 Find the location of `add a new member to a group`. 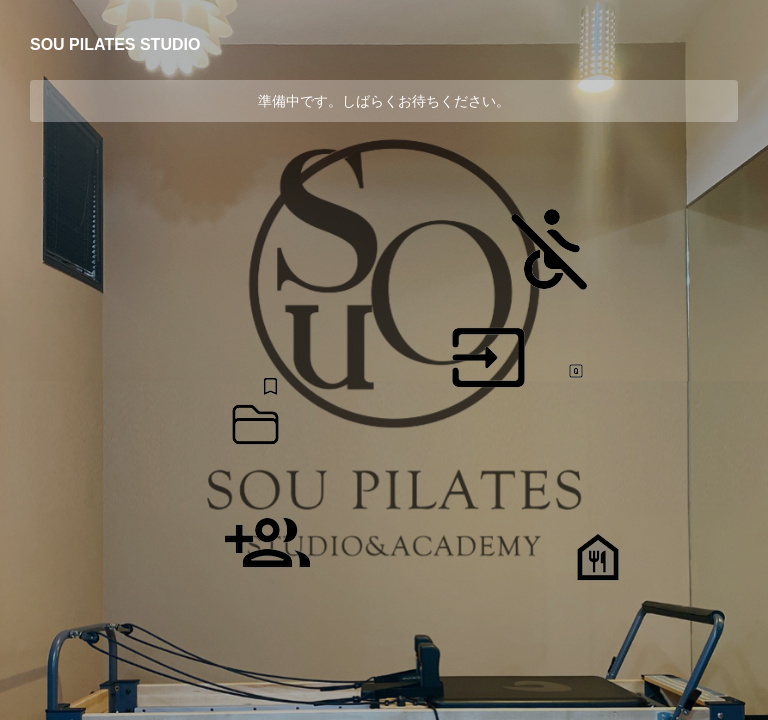

add a new member to a group is located at coordinates (267, 542).